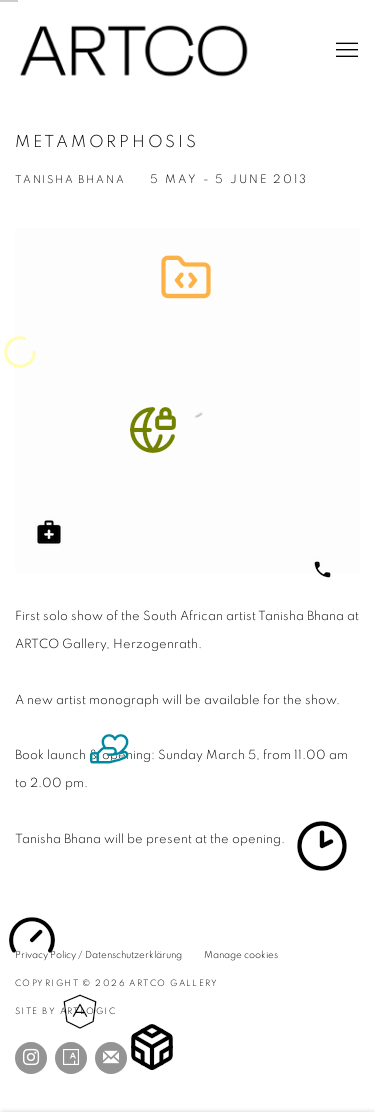  Describe the element at coordinates (153, 430) in the screenshot. I see `access secure browsing or VPN settings` at that location.